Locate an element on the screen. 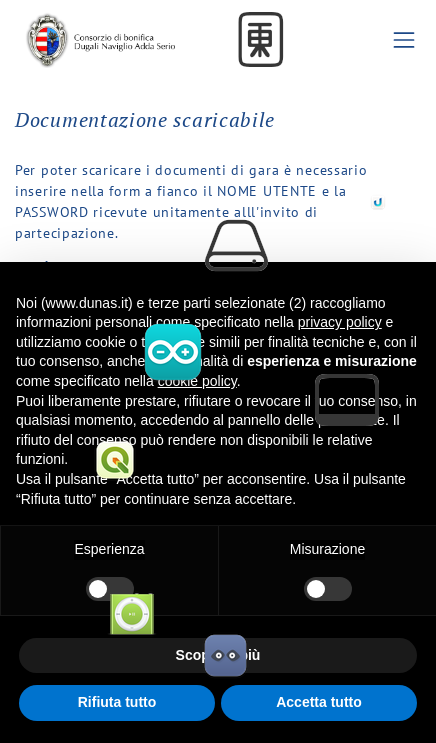 This screenshot has width=436, height=743. launch ulauncher application is located at coordinates (378, 202).